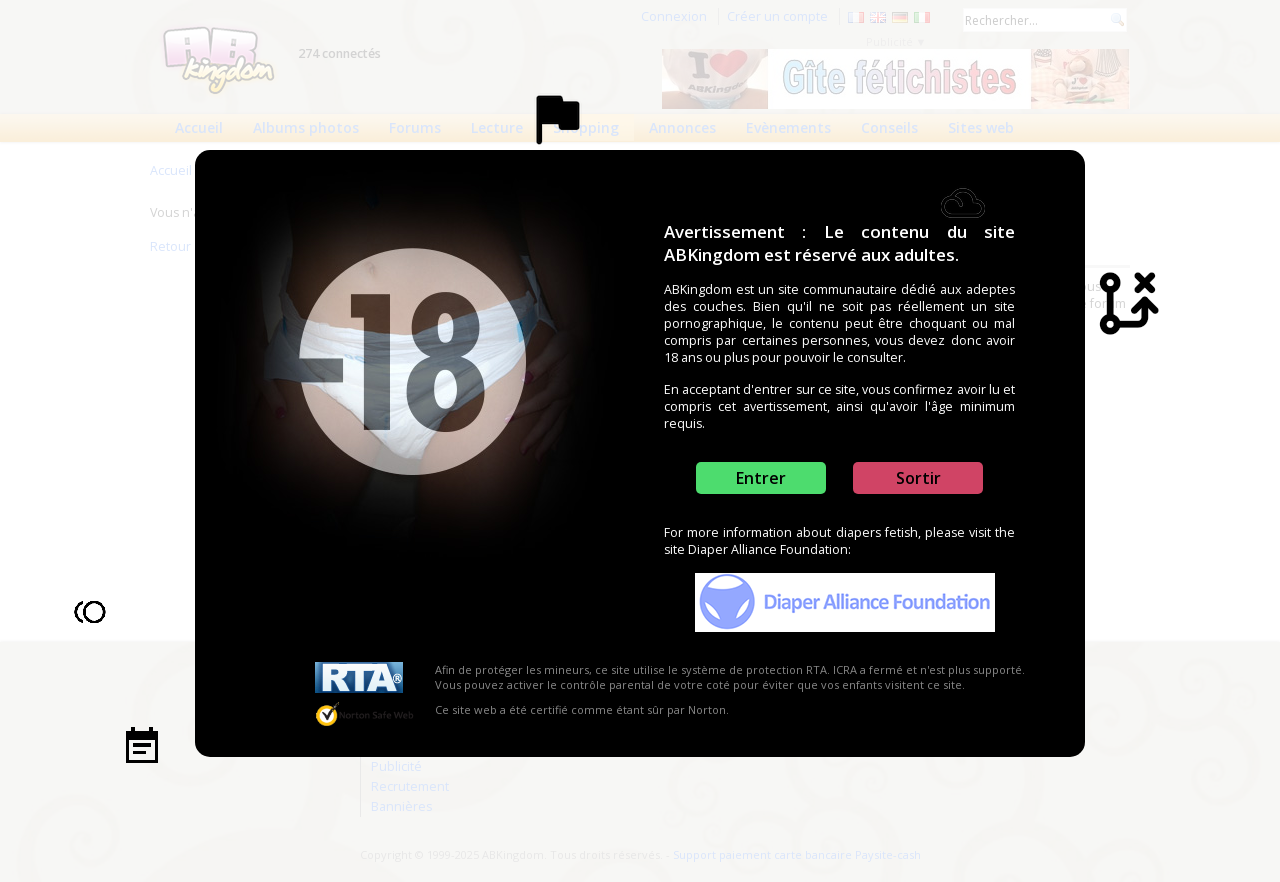 The width and height of the screenshot is (1280, 882). I want to click on delete a git branch, so click(1127, 303).